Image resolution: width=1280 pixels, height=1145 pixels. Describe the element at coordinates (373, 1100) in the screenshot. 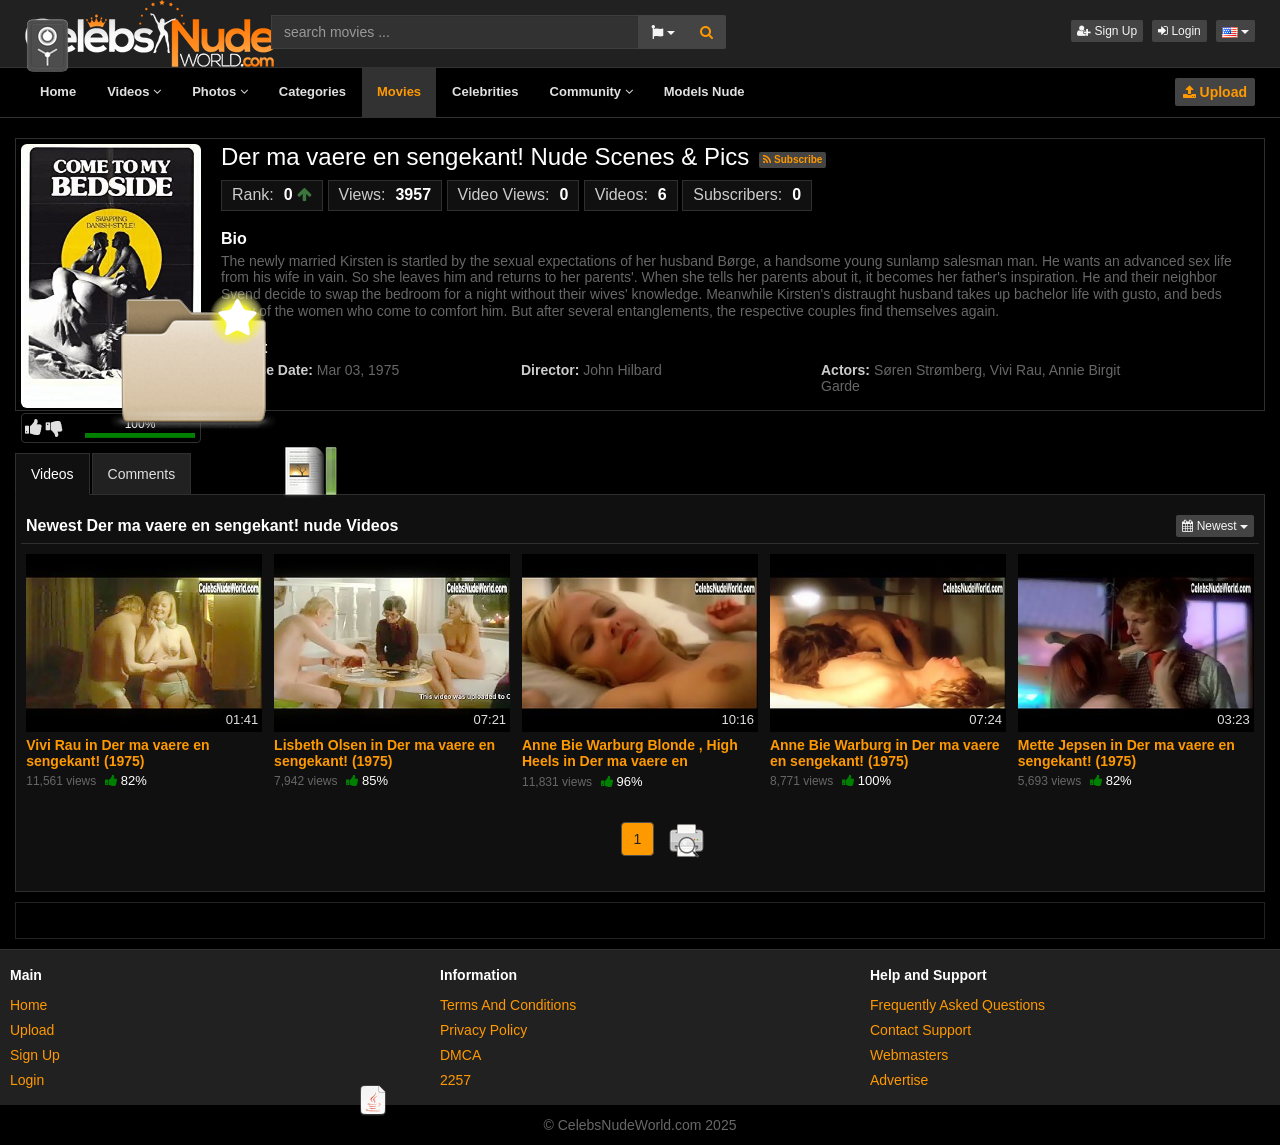

I see `indicates a java source code file` at that location.